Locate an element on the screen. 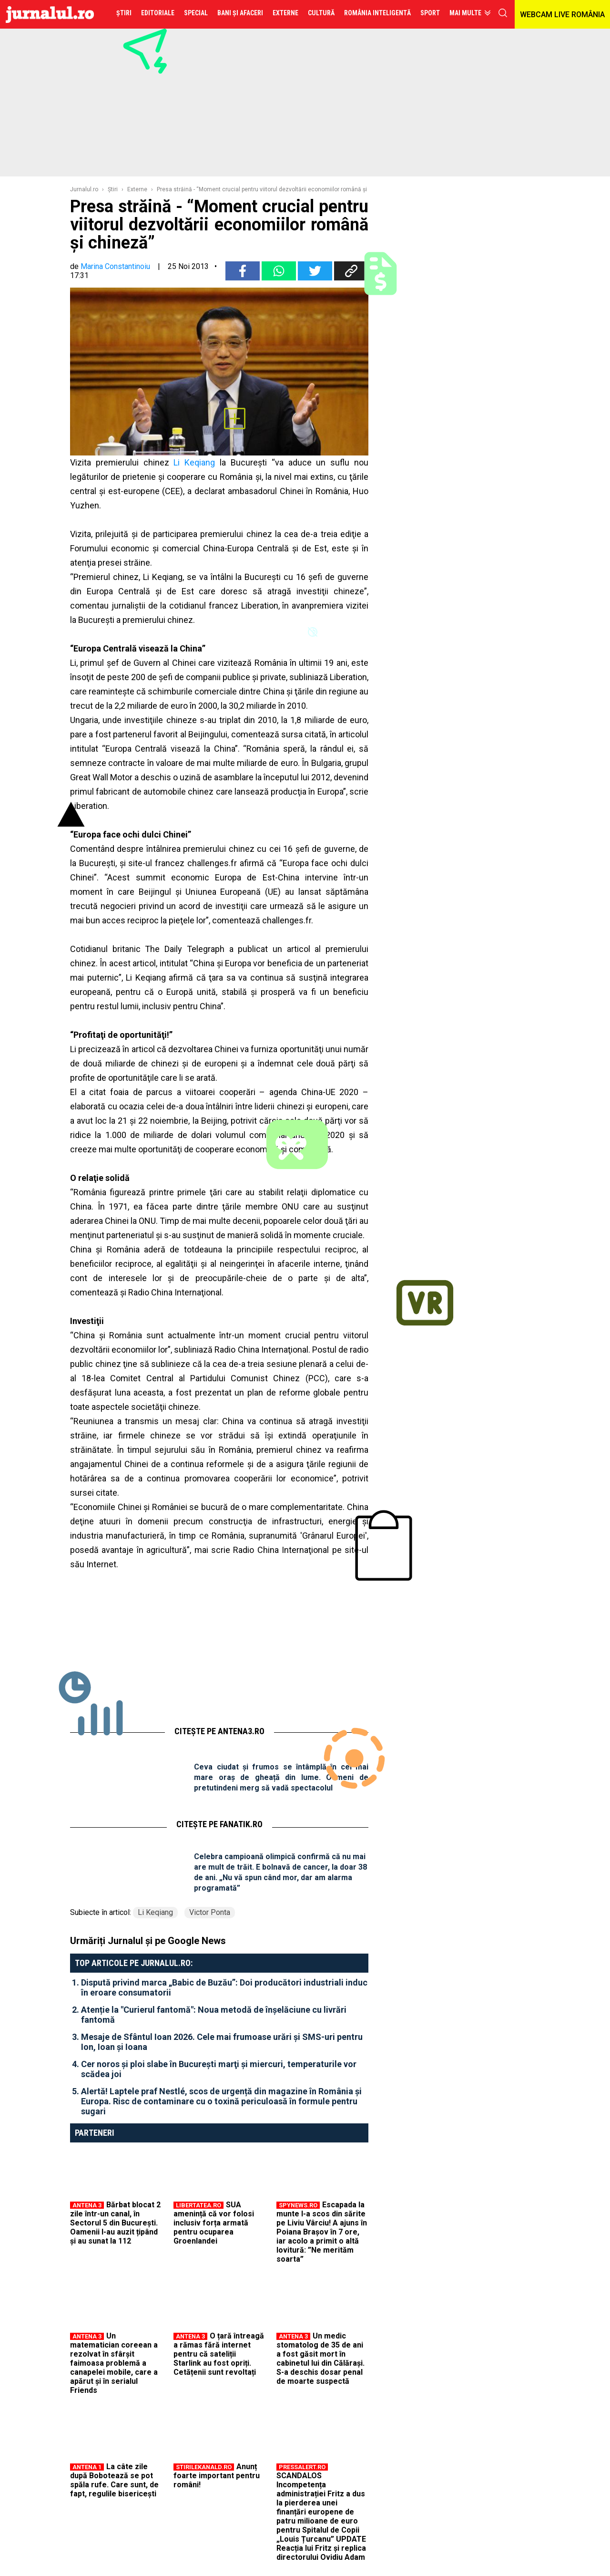  copy to clipboard is located at coordinates (384, 1547).